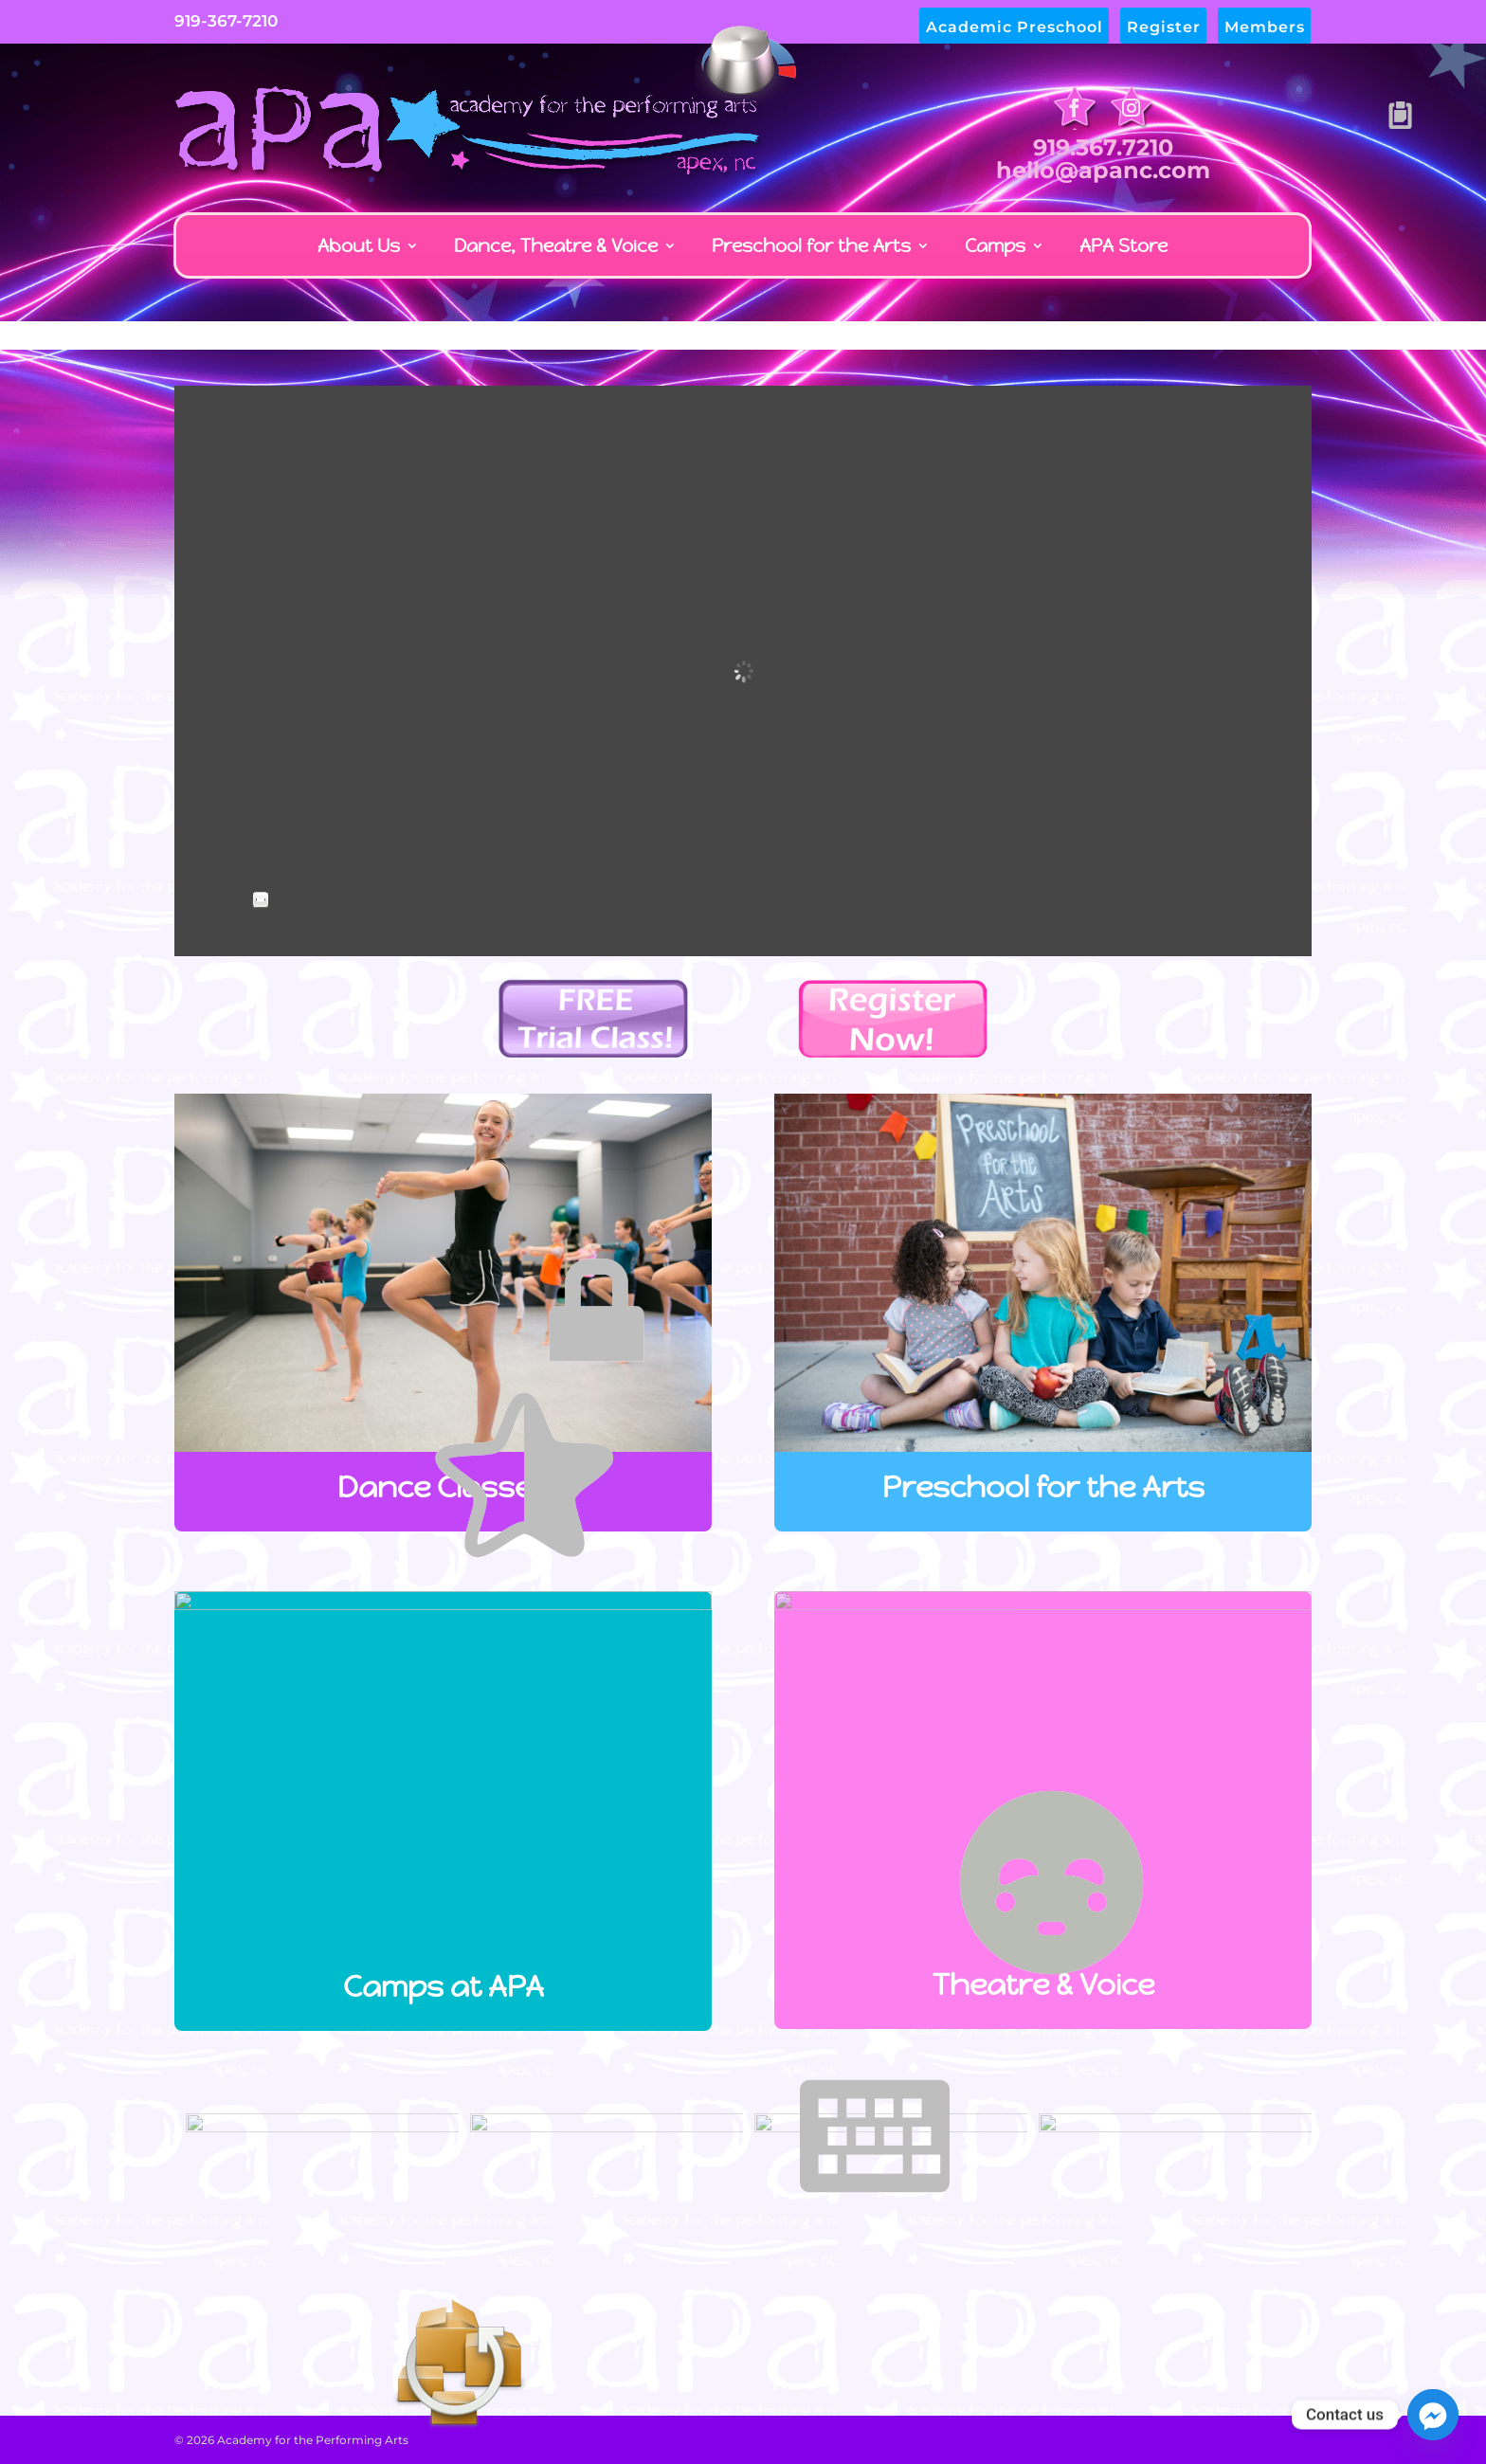  I want to click on adjust system audio volume, so click(748, 62).